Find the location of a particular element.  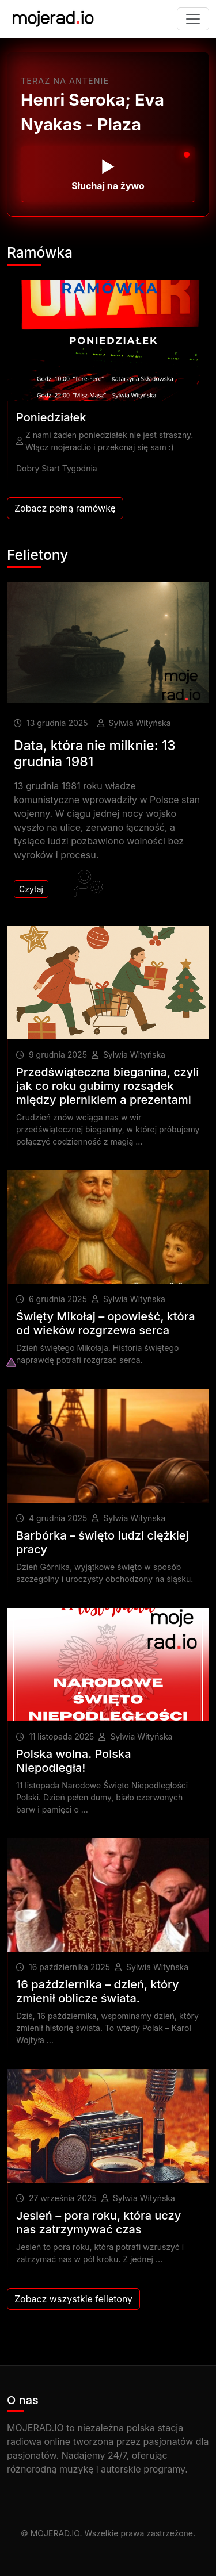

play or start media content is located at coordinates (11, 1362).